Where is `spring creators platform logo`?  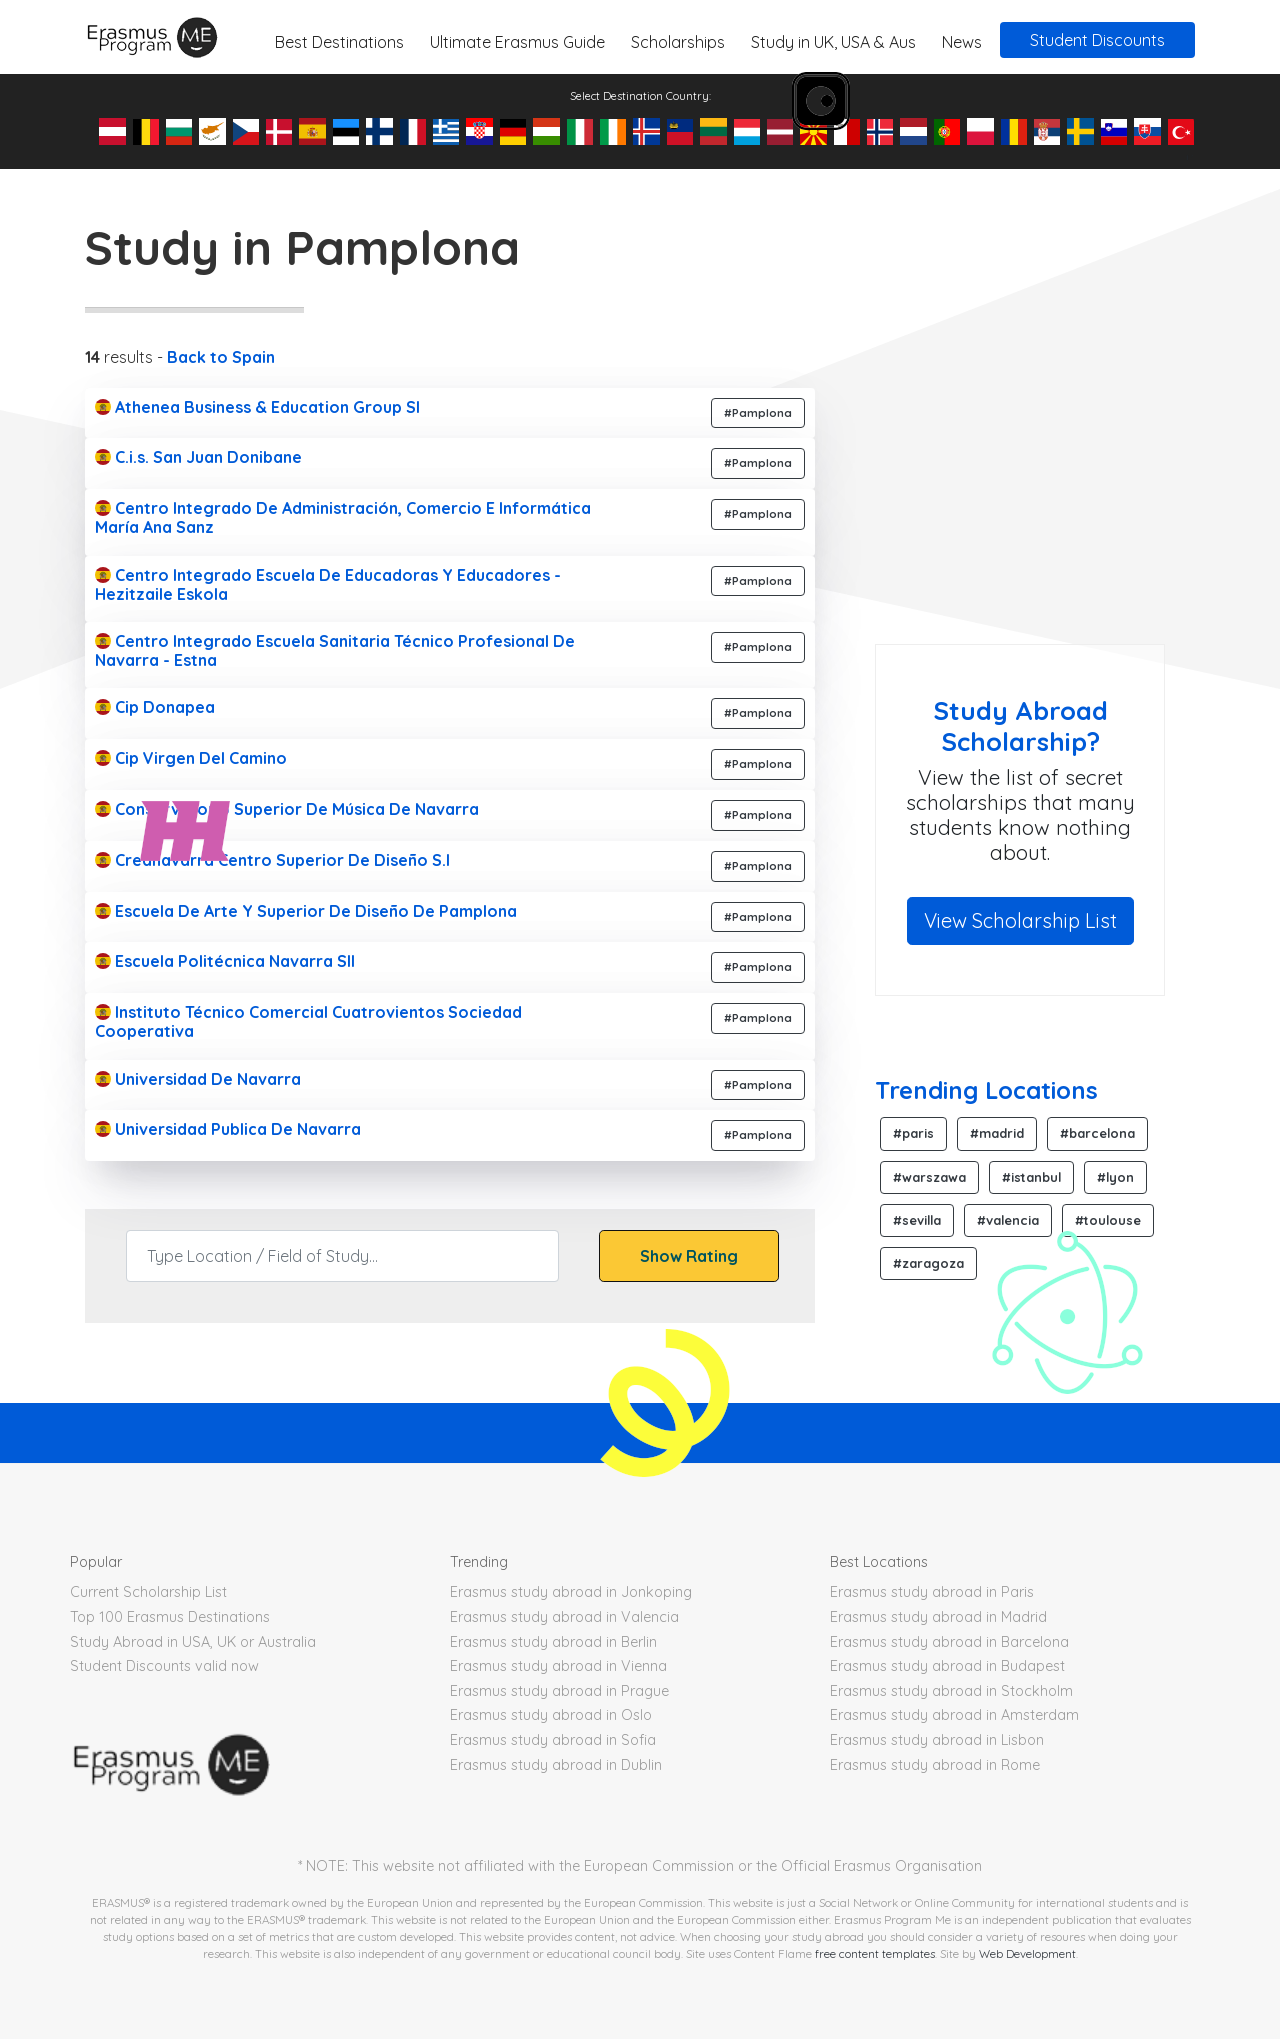 spring creators platform logo is located at coordinates (665, 1403).